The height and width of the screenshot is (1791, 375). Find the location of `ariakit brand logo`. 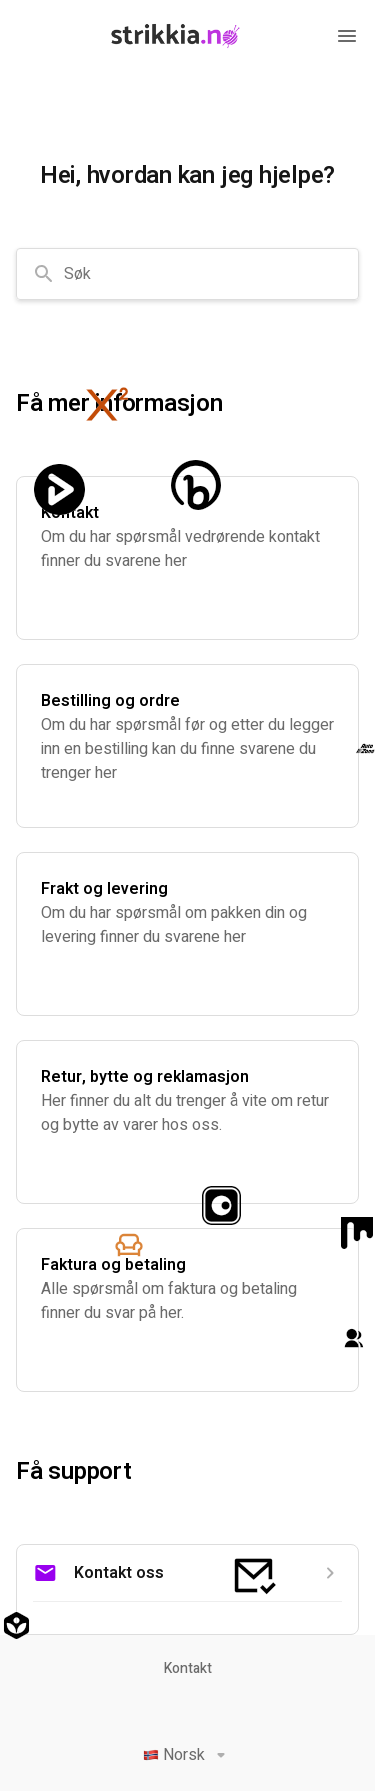

ariakit brand logo is located at coordinates (221, 1205).